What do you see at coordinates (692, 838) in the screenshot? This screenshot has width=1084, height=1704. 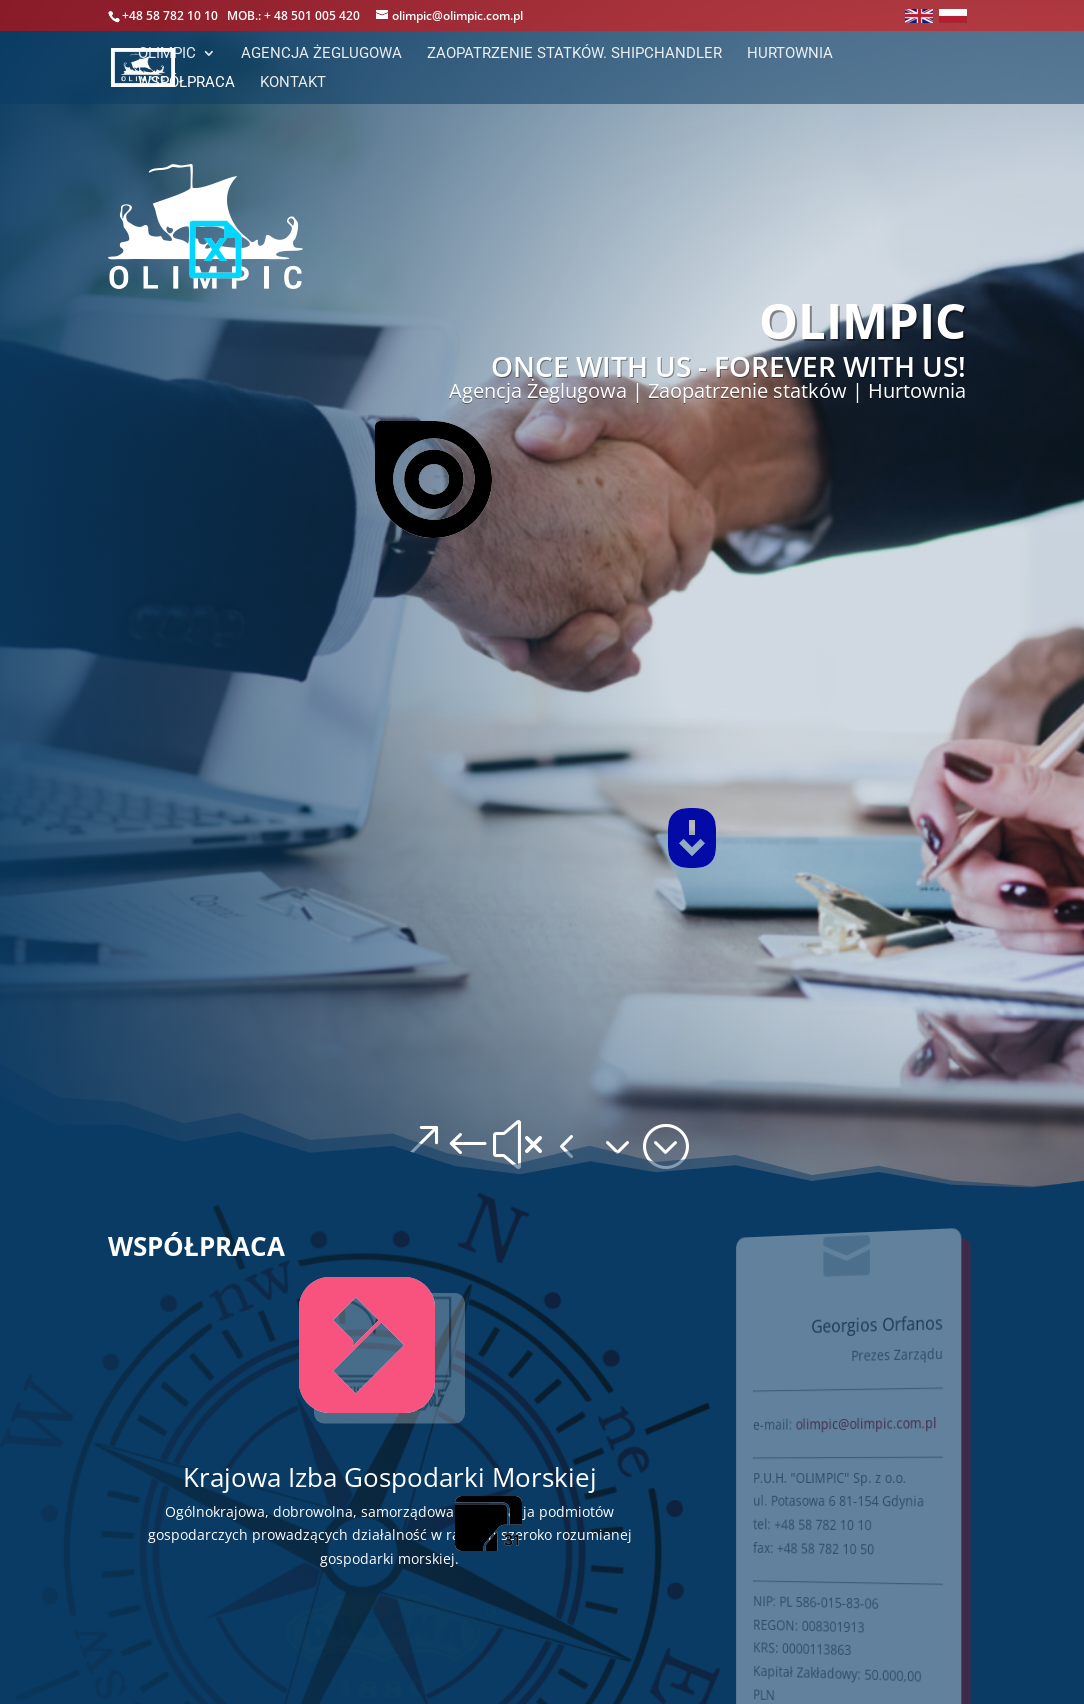 I see `scroll to the bottom of the page` at bounding box center [692, 838].